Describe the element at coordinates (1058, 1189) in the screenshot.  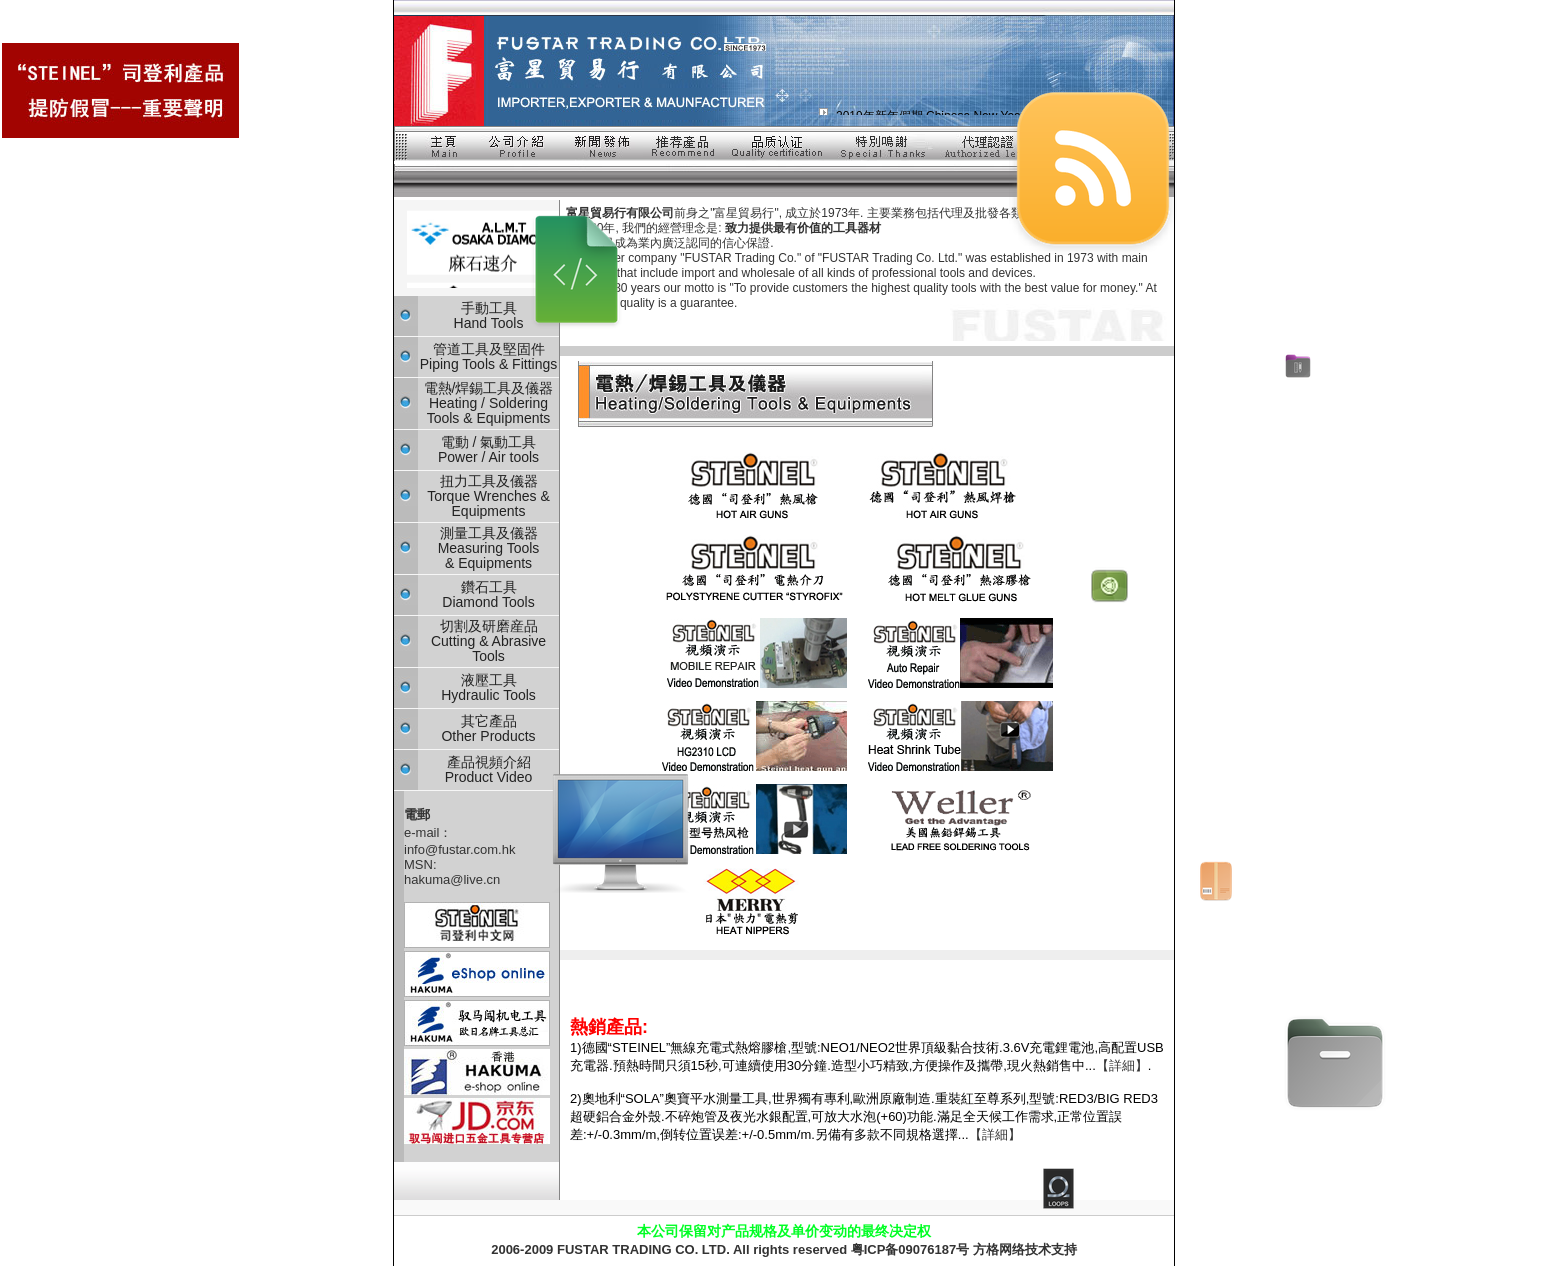
I see `manage Apple Loops storage in GarageBand` at that location.